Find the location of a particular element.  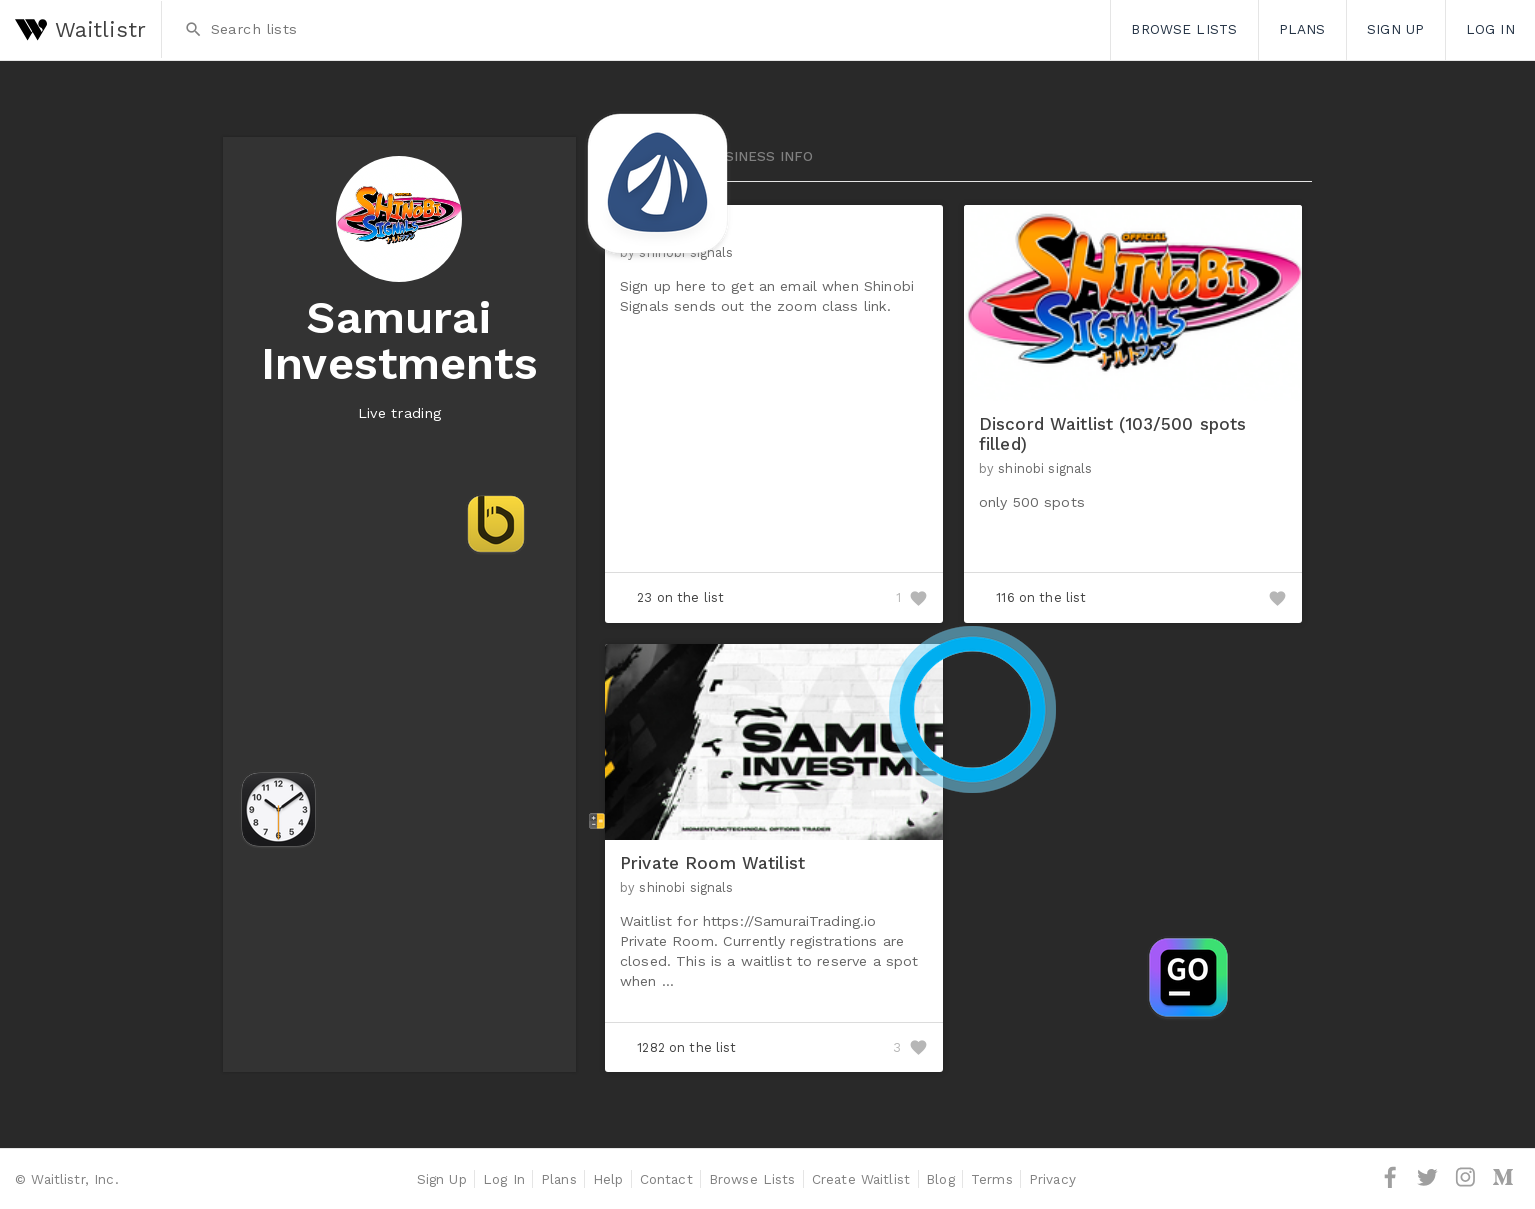

launch the antergos linux application is located at coordinates (657, 183).